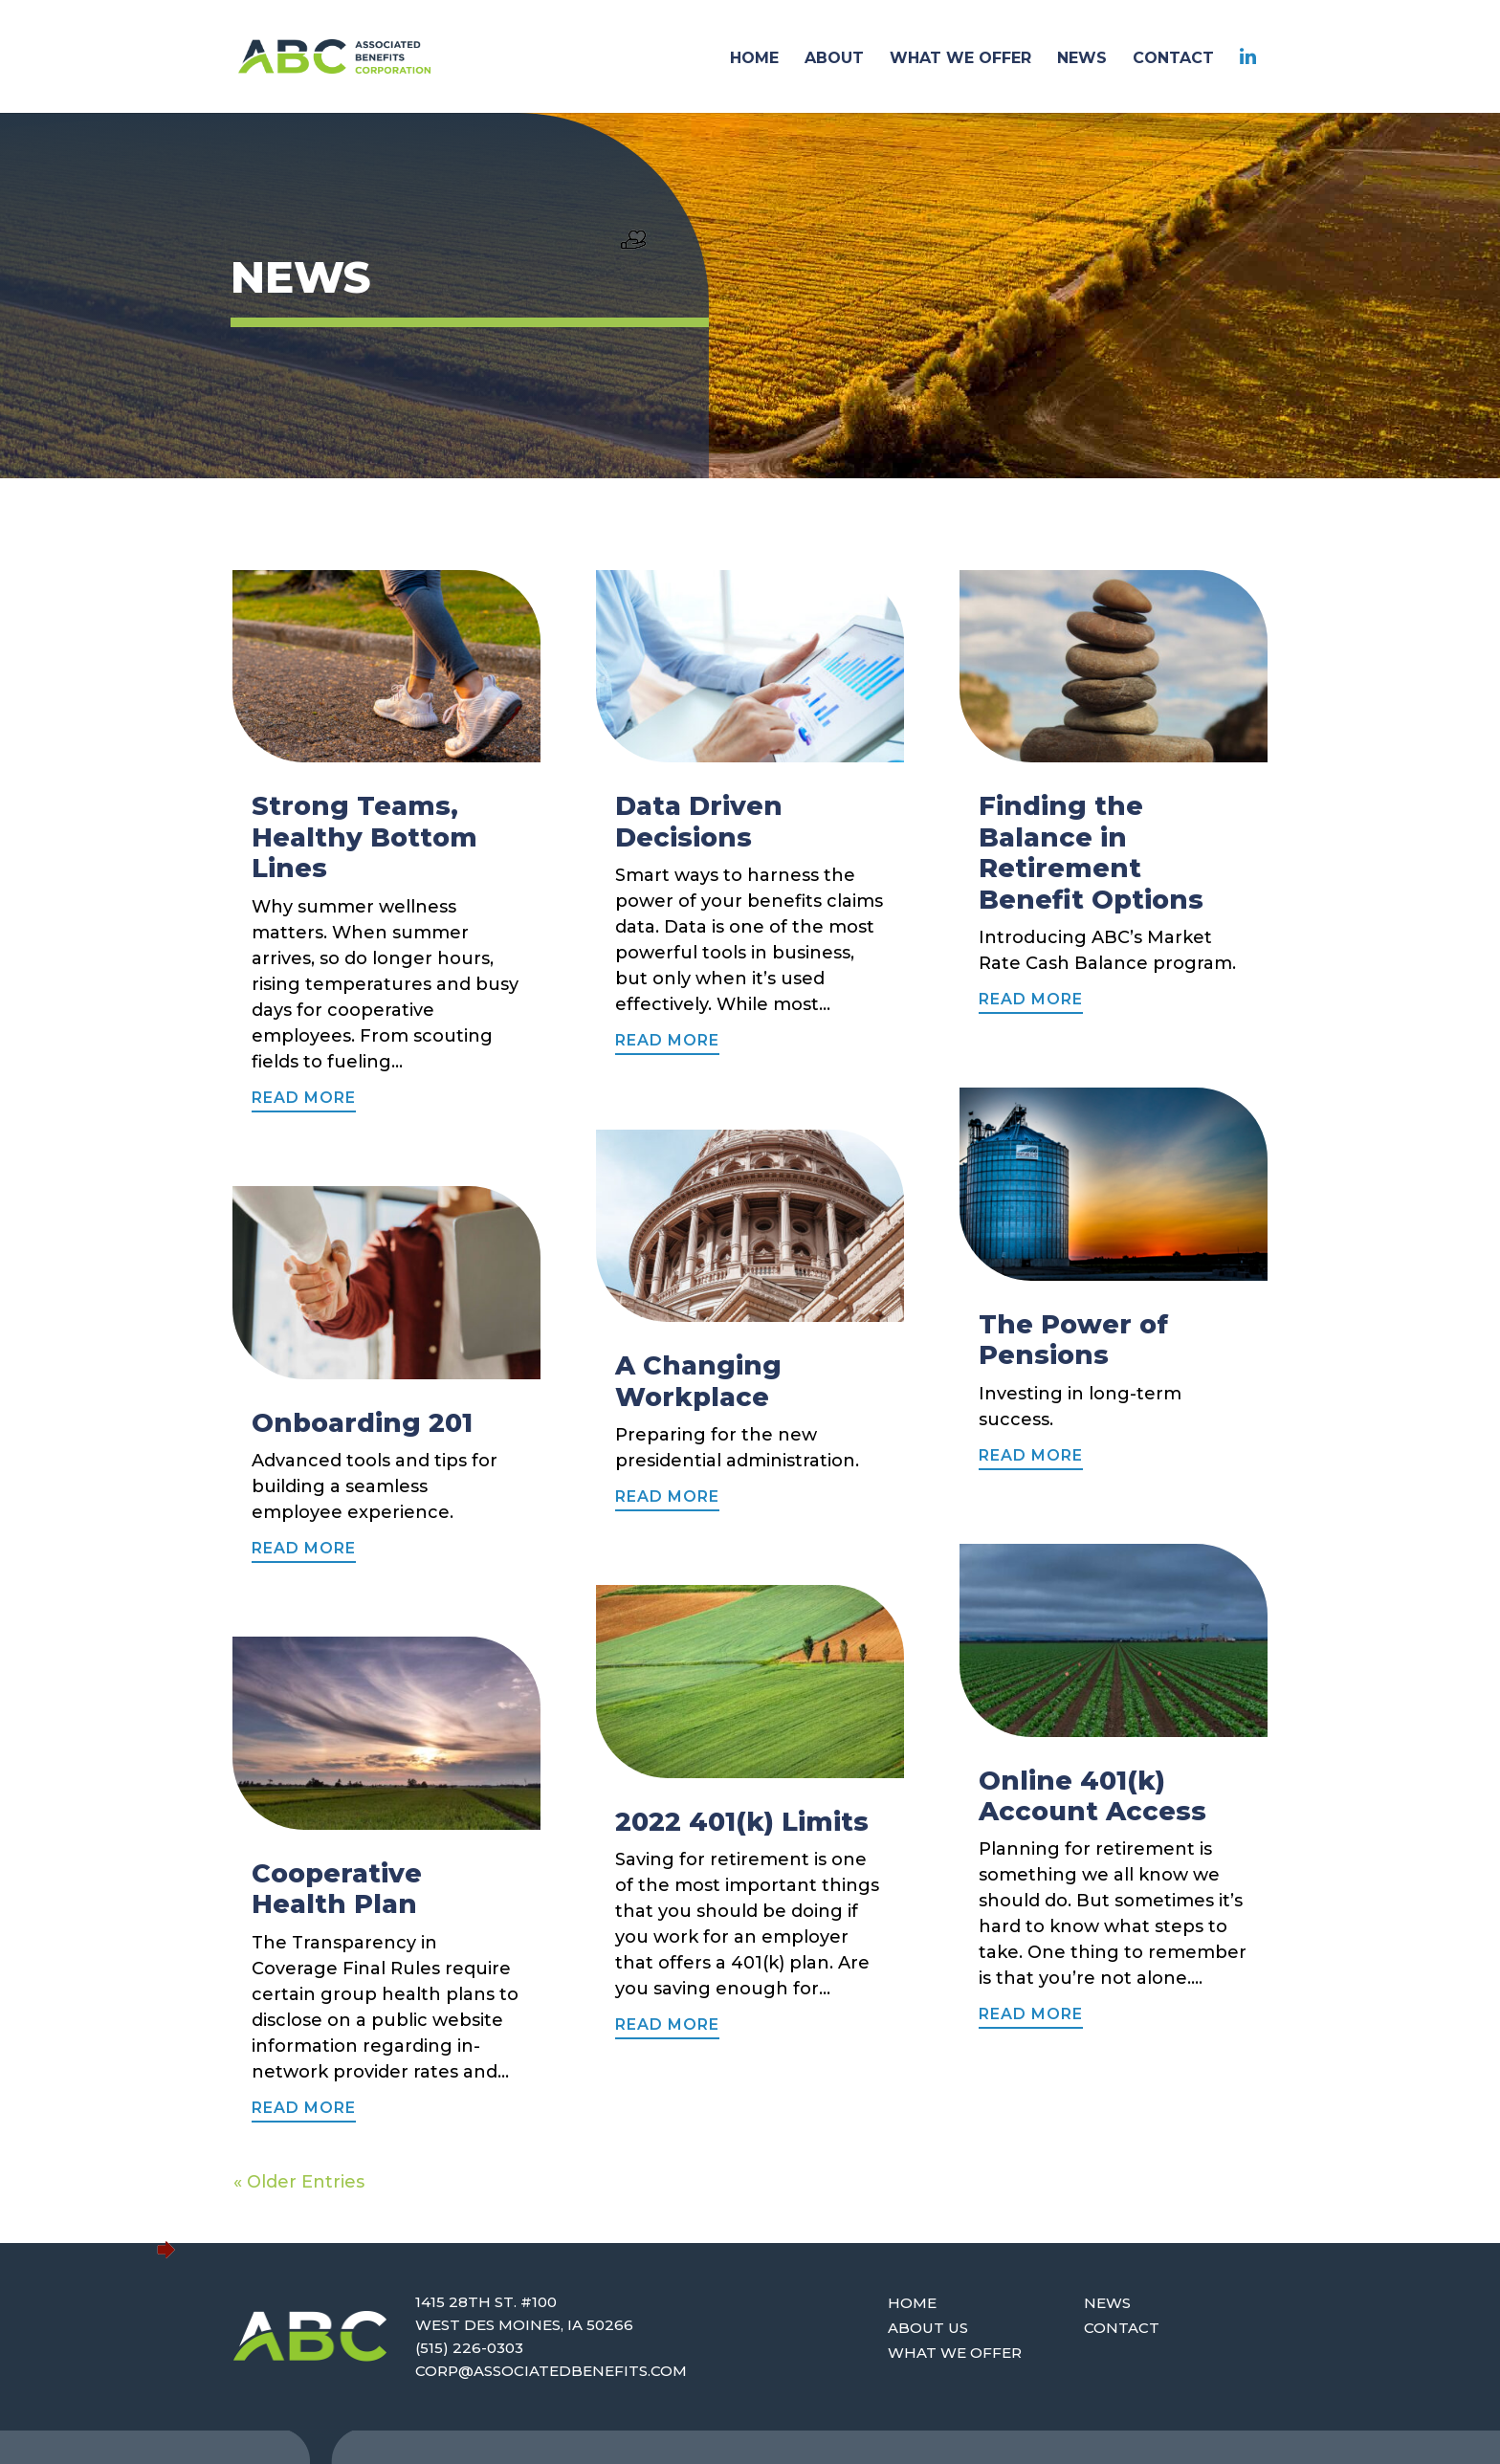  I want to click on go forward or proceed to next step, so click(165, 2250).